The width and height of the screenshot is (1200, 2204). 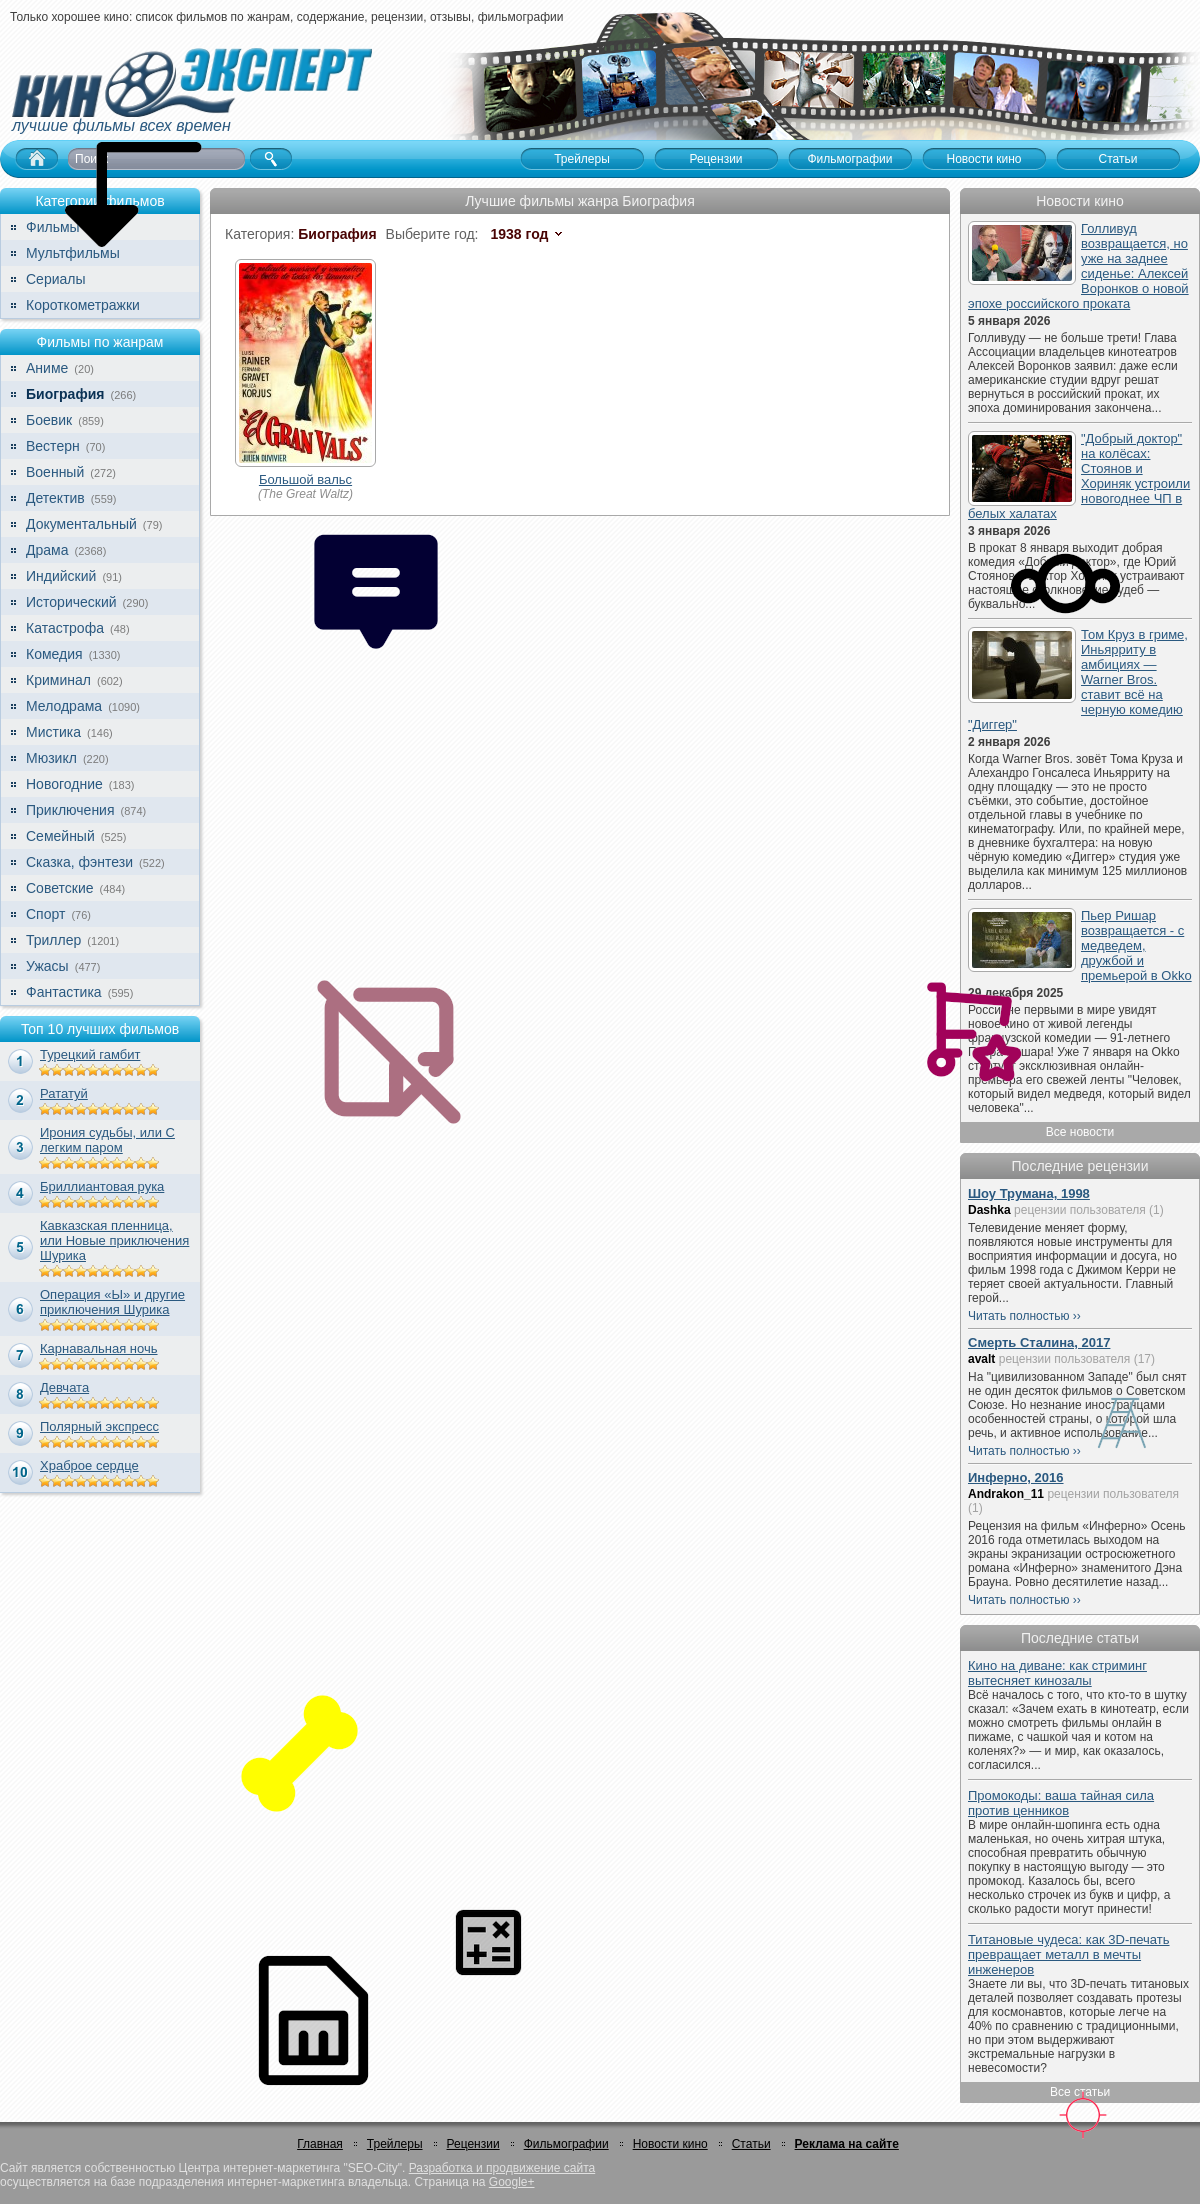 I want to click on open chat or messaging, so click(x=376, y=587).